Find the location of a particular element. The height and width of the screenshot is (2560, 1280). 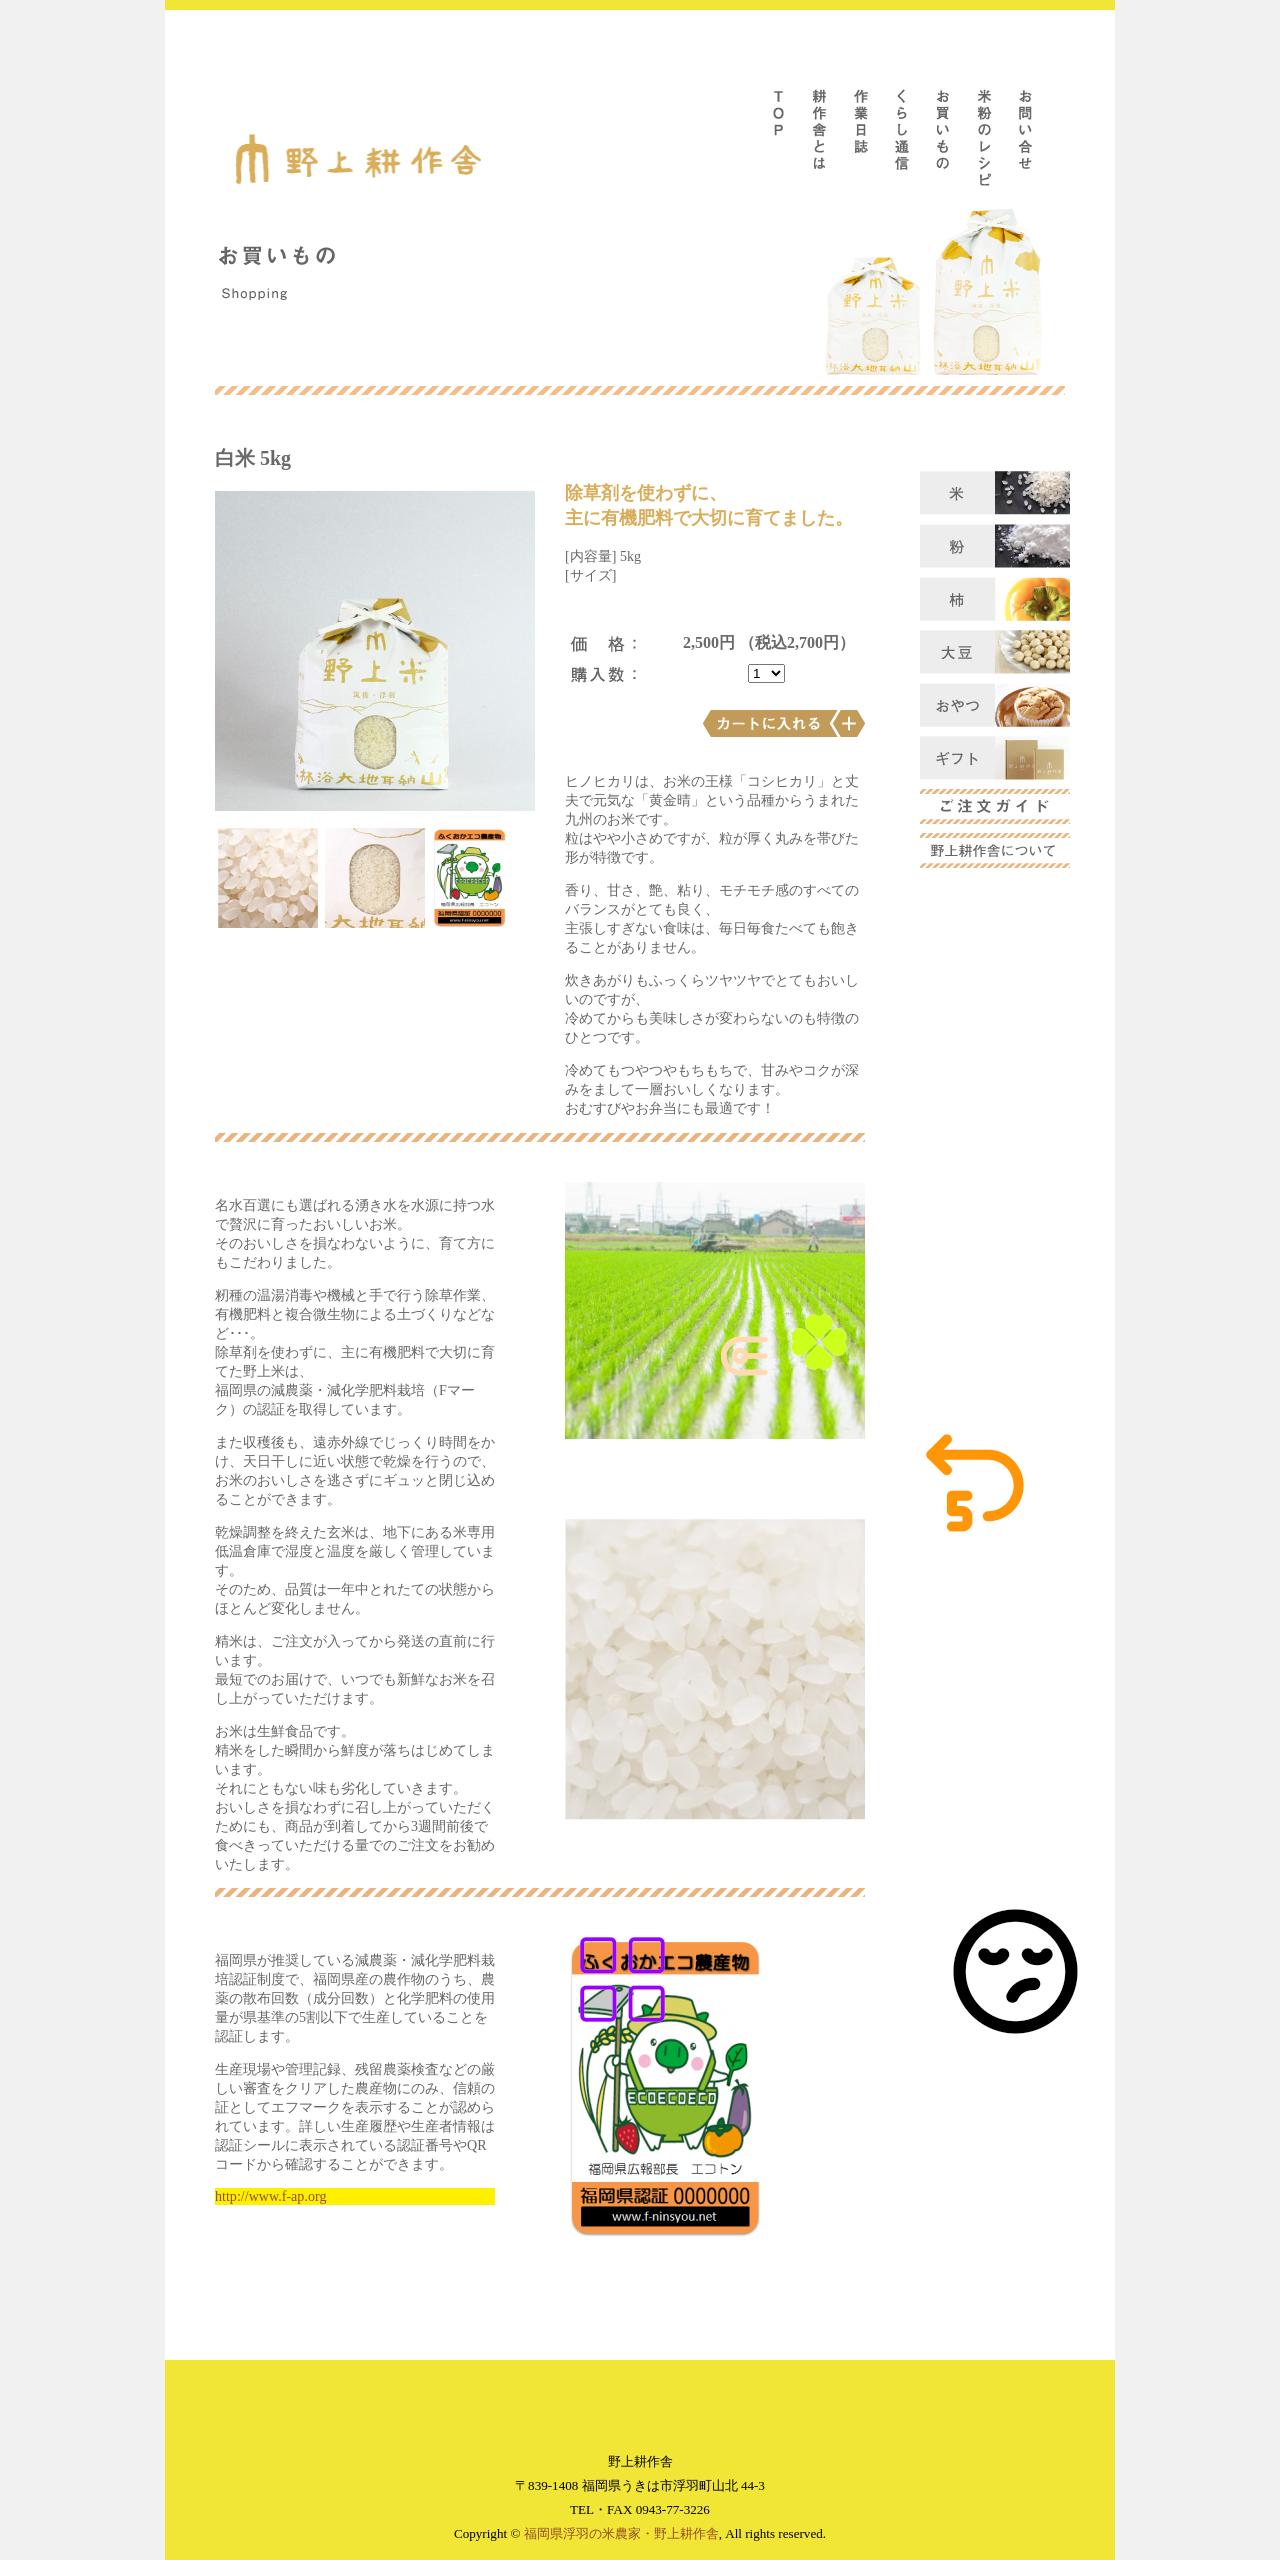

indicates a rounded line cap style option is located at coordinates (743, 1356).